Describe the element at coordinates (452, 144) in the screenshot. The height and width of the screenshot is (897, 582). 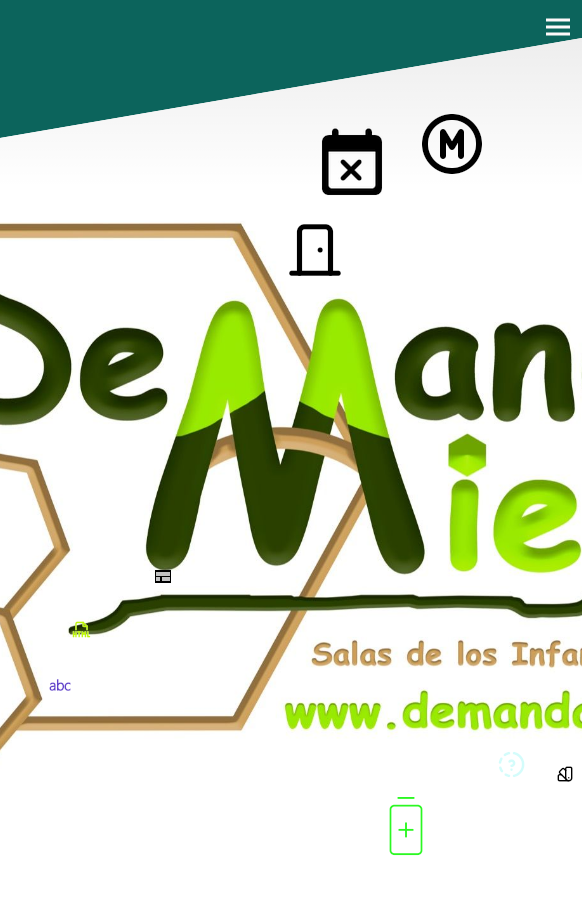
I see `metro or subway transit indicator` at that location.